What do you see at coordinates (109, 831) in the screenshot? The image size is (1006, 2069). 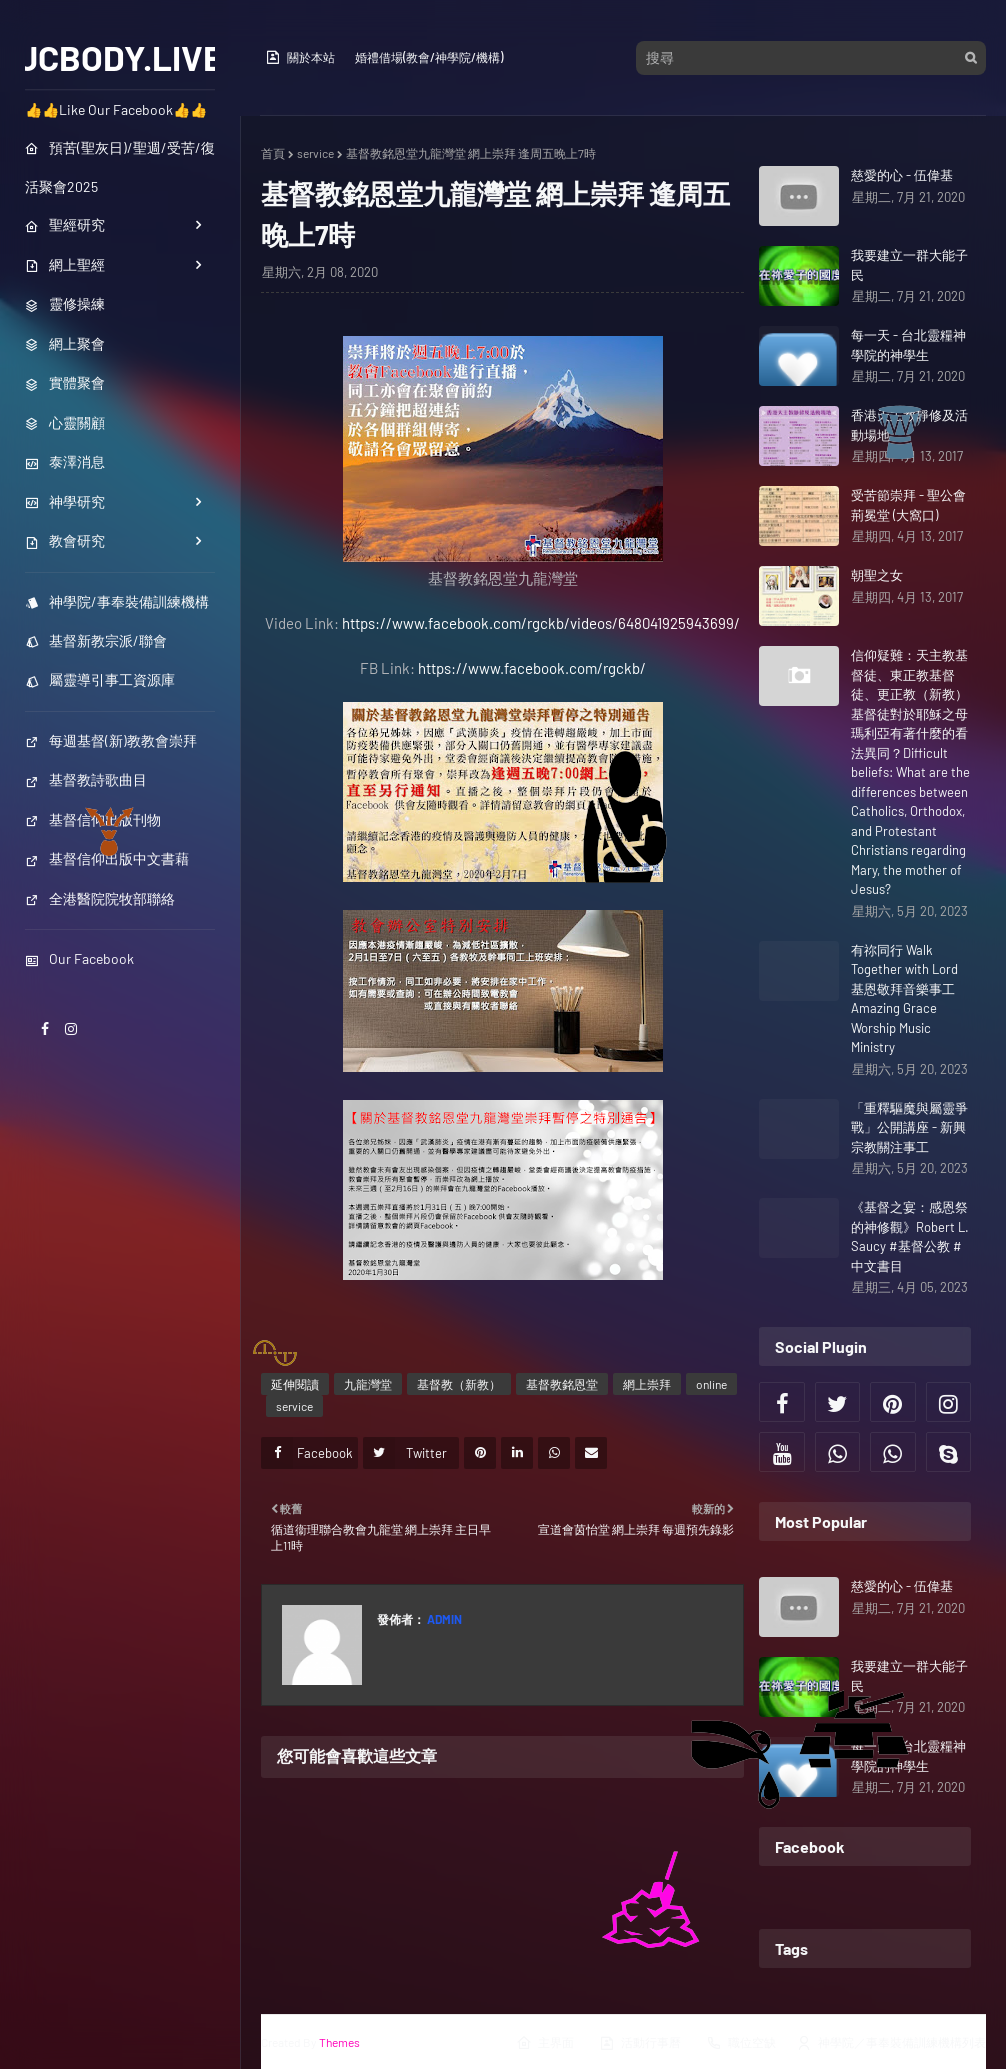 I see `track your expenses` at bounding box center [109, 831].